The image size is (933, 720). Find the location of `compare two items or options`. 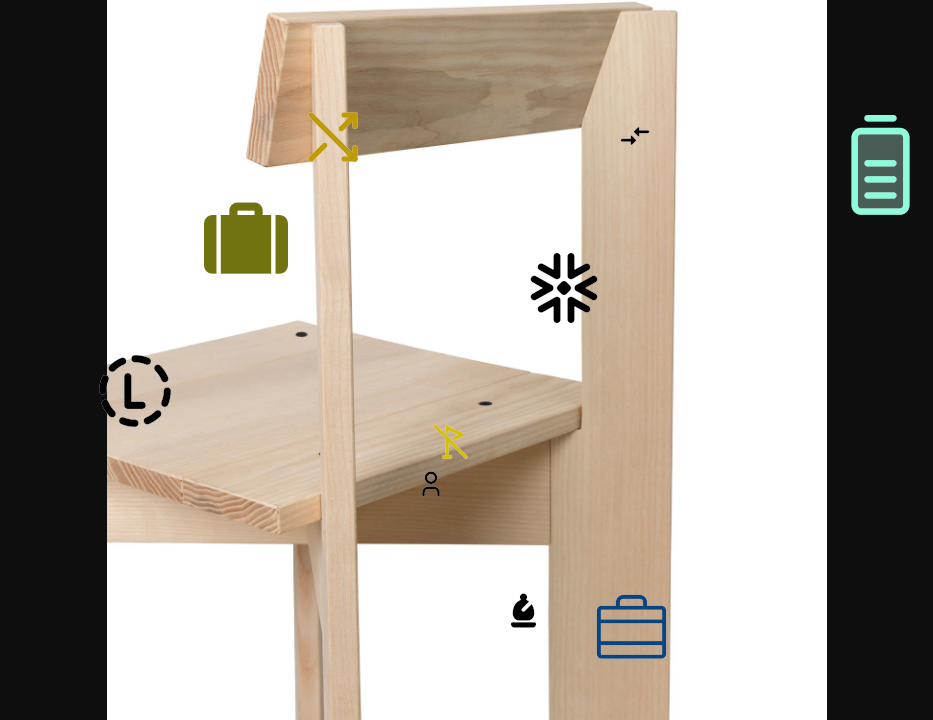

compare two items or options is located at coordinates (635, 136).